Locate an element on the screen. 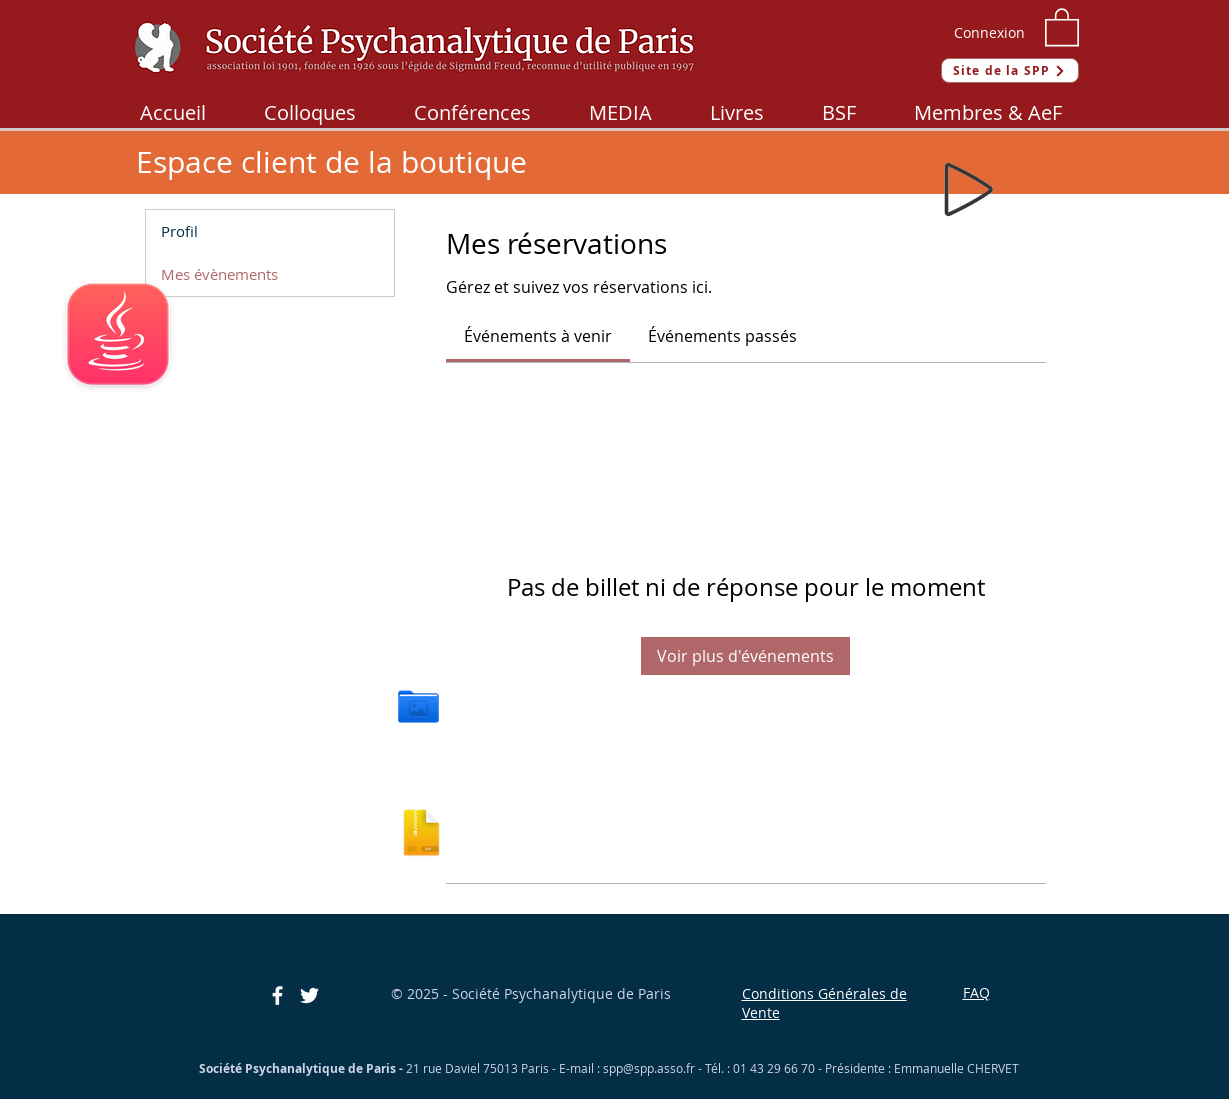  open java application settings is located at coordinates (118, 336).